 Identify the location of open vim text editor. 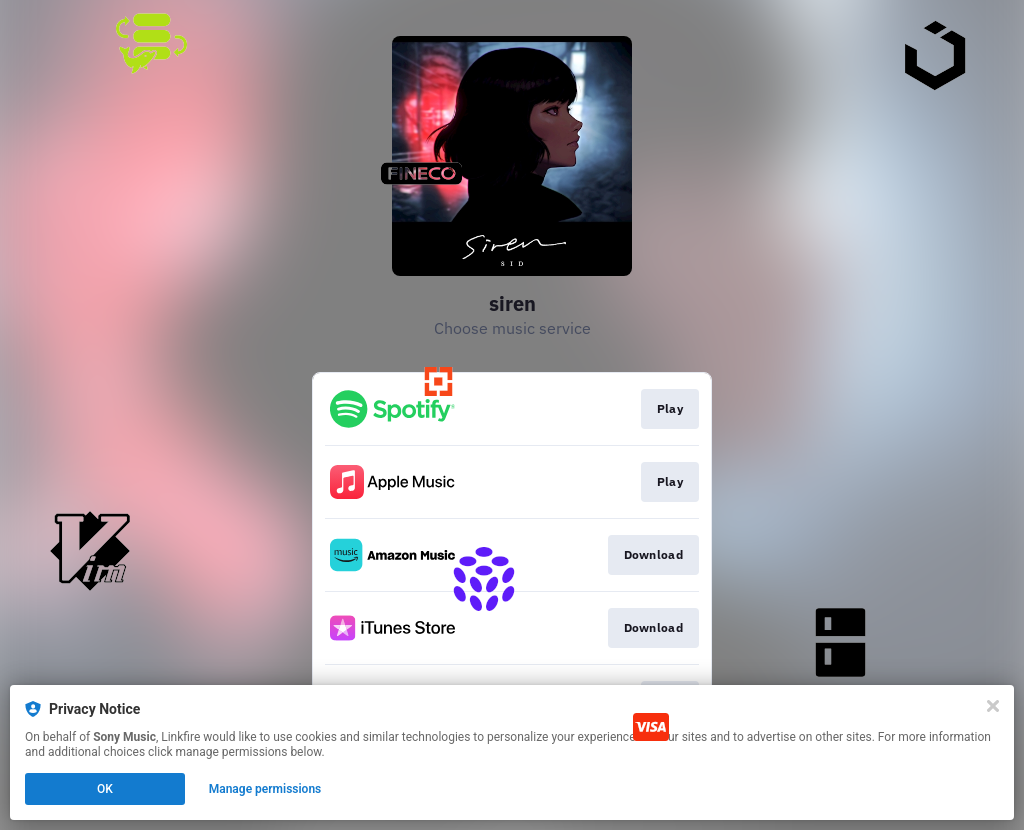
(90, 551).